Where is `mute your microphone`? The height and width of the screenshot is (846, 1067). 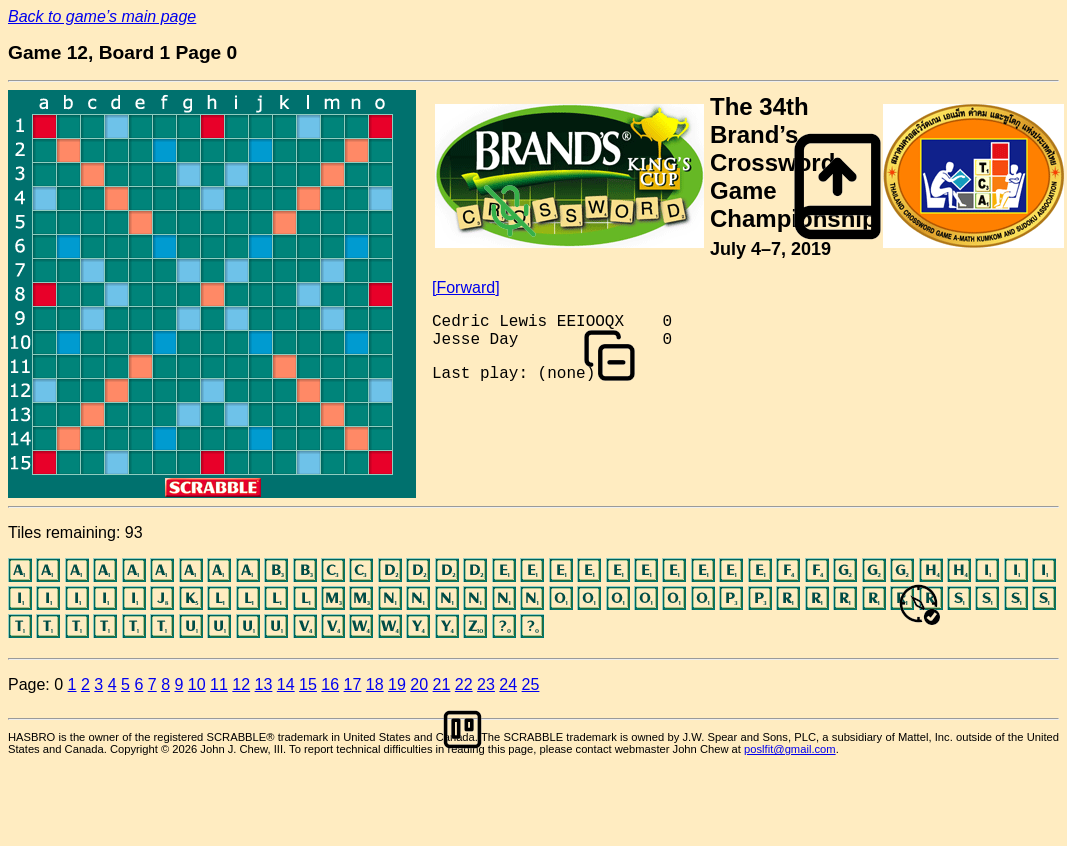
mute your microphone is located at coordinates (510, 211).